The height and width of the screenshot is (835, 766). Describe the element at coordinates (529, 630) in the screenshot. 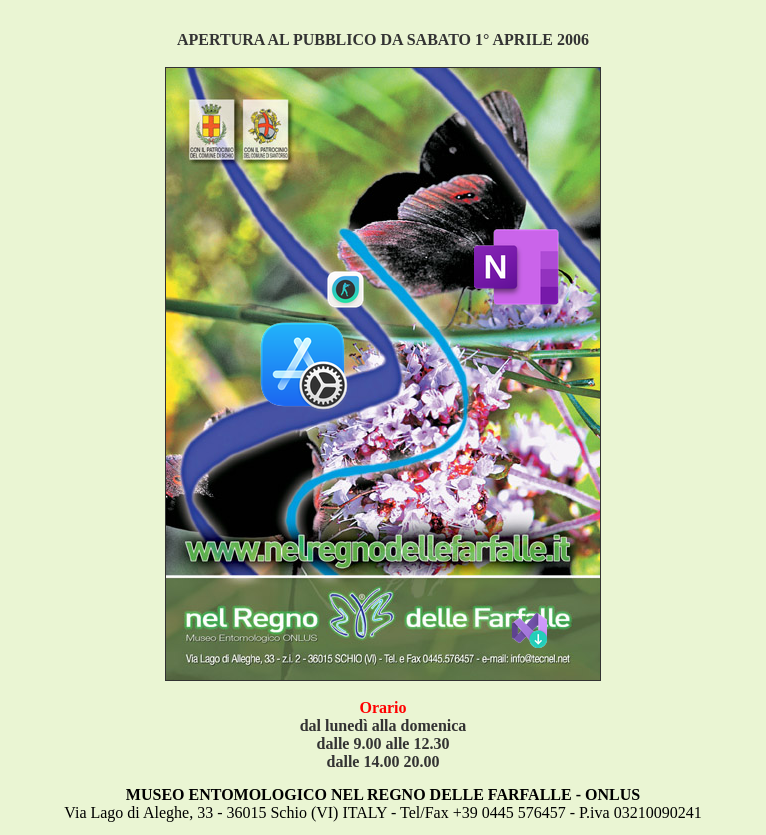

I see `open visual studio installer` at that location.